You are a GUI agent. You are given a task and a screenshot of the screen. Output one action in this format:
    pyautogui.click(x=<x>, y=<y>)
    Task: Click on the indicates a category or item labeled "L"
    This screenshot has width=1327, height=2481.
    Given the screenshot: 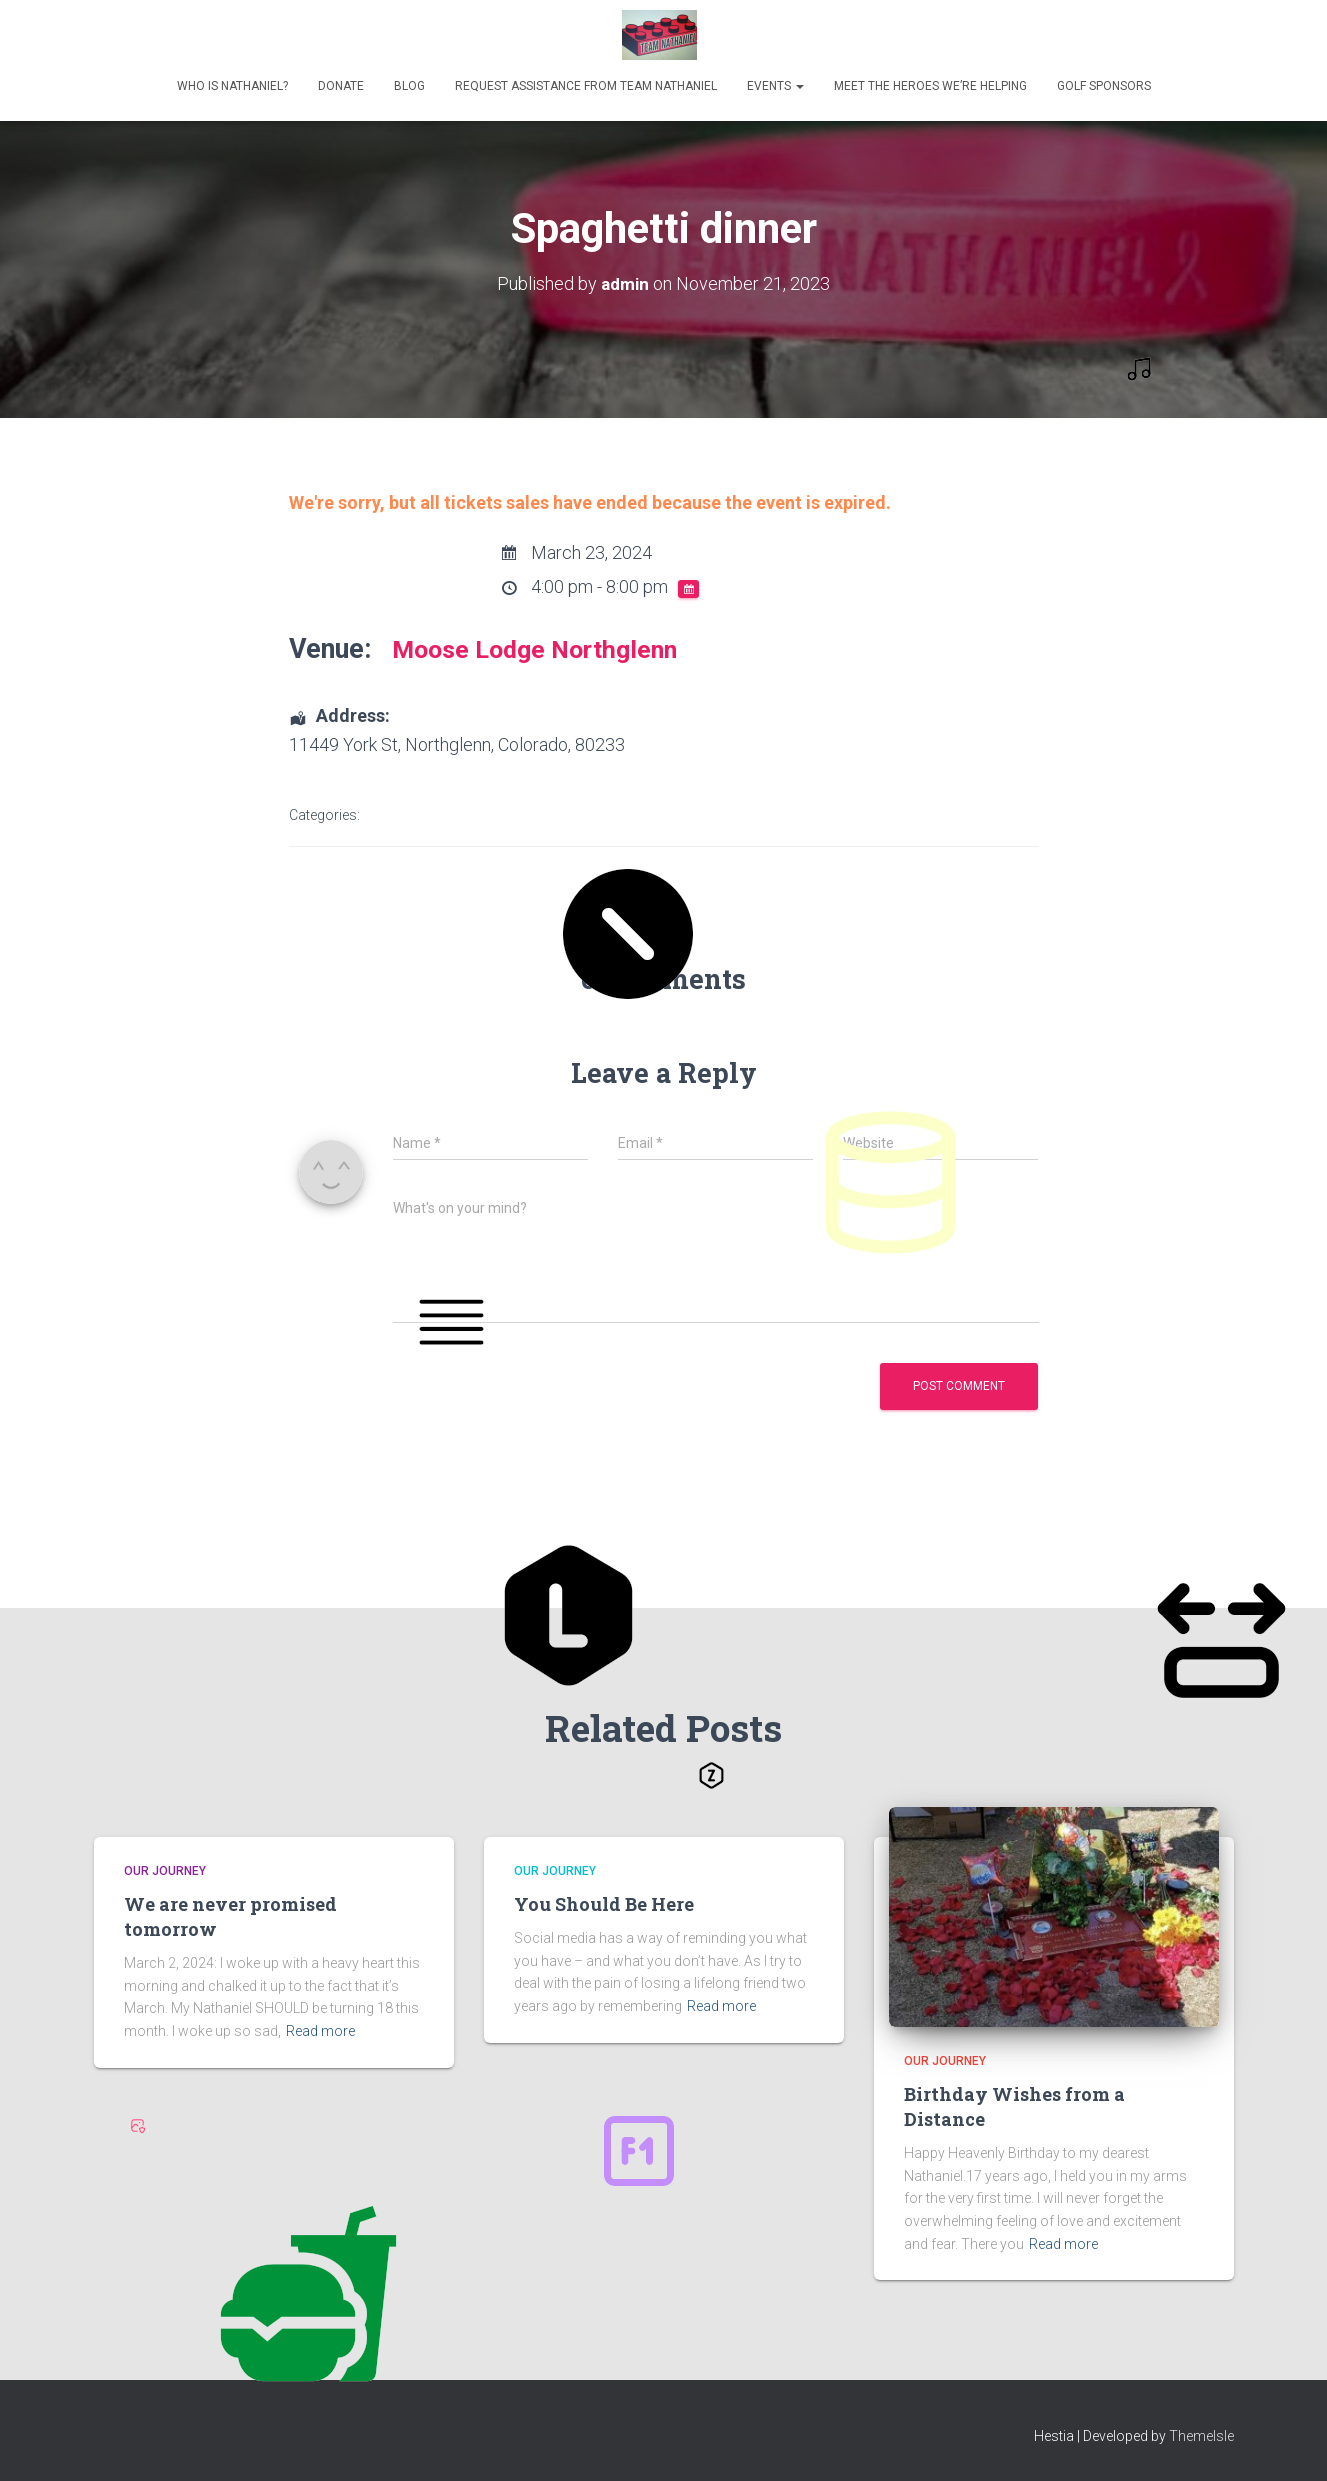 What is the action you would take?
    pyautogui.click(x=568, y=1615)
    